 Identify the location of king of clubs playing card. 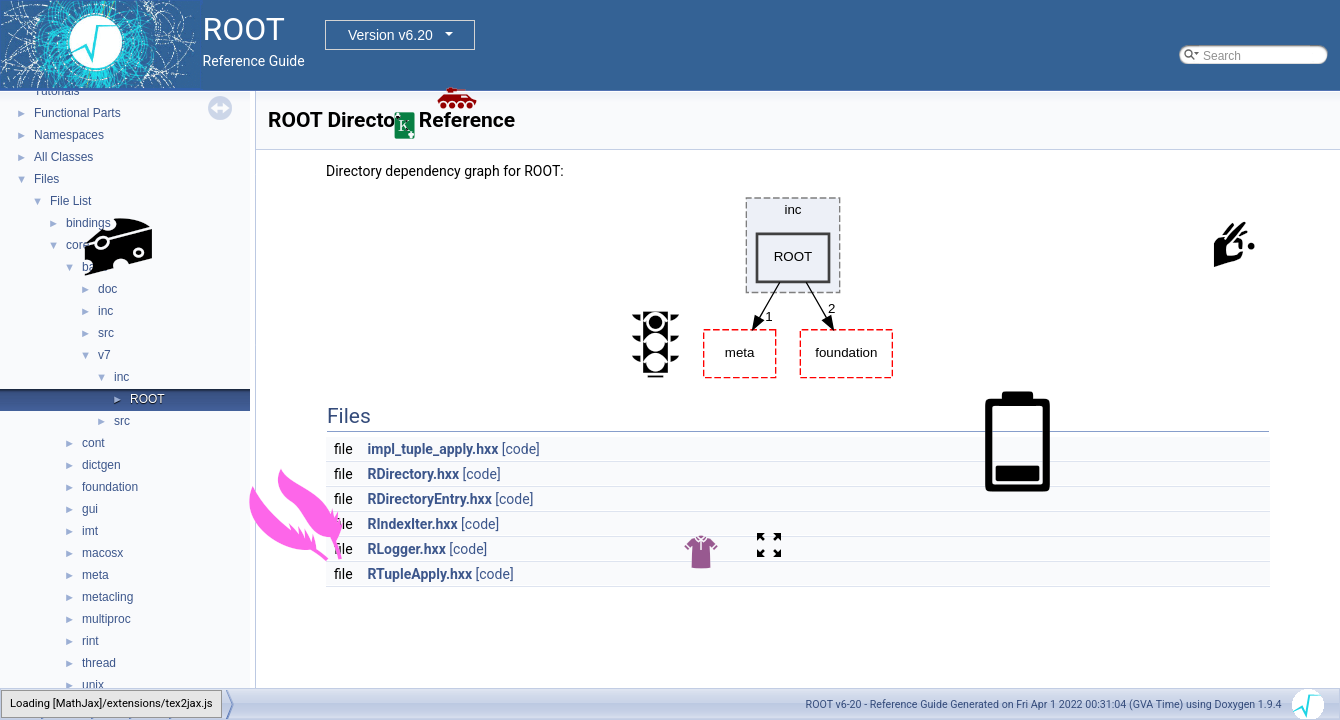
(404, 125).